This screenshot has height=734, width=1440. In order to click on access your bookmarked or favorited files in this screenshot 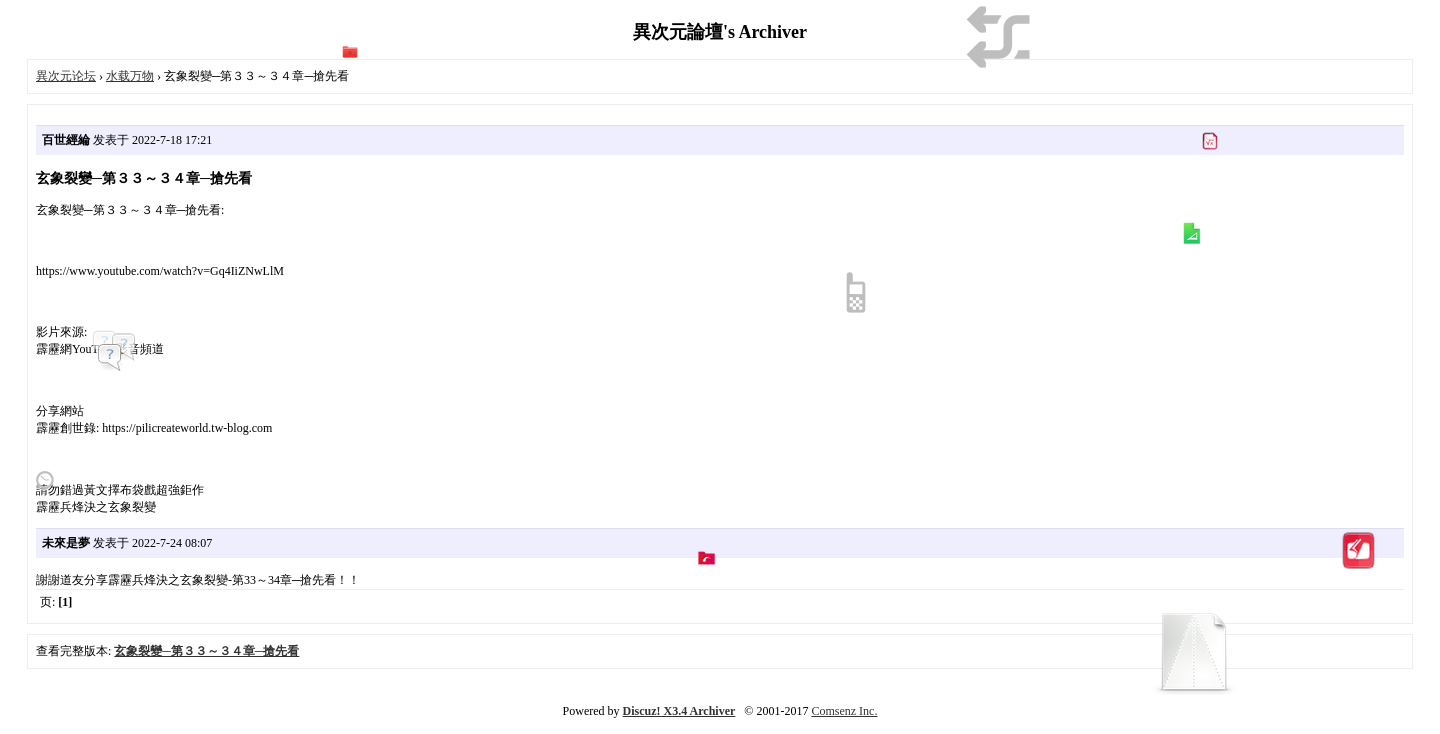, I will do `click(350, 52)`.